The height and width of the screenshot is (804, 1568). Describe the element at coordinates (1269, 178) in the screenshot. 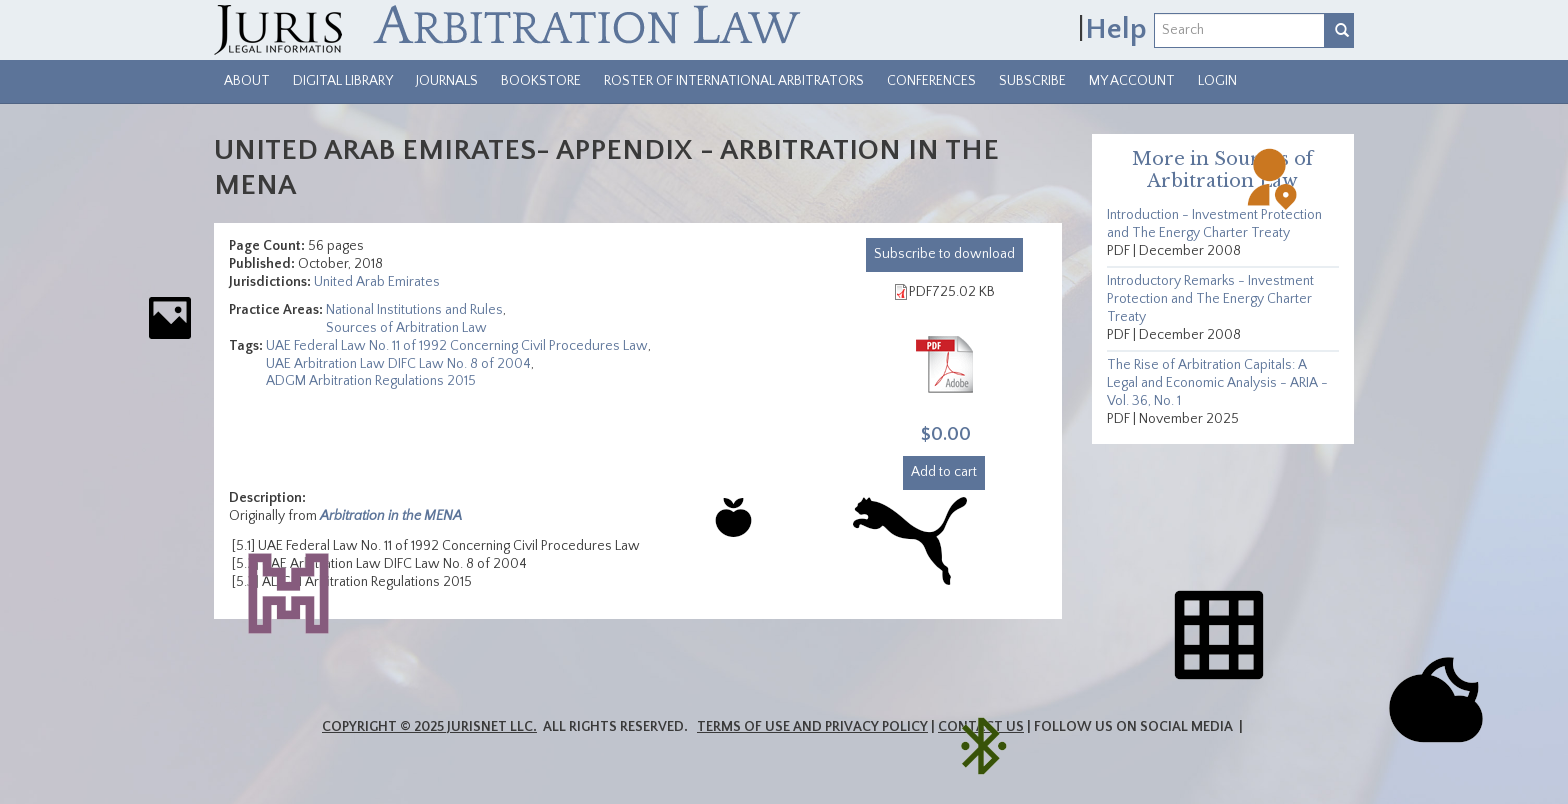

I see `view user's current location` at that location.